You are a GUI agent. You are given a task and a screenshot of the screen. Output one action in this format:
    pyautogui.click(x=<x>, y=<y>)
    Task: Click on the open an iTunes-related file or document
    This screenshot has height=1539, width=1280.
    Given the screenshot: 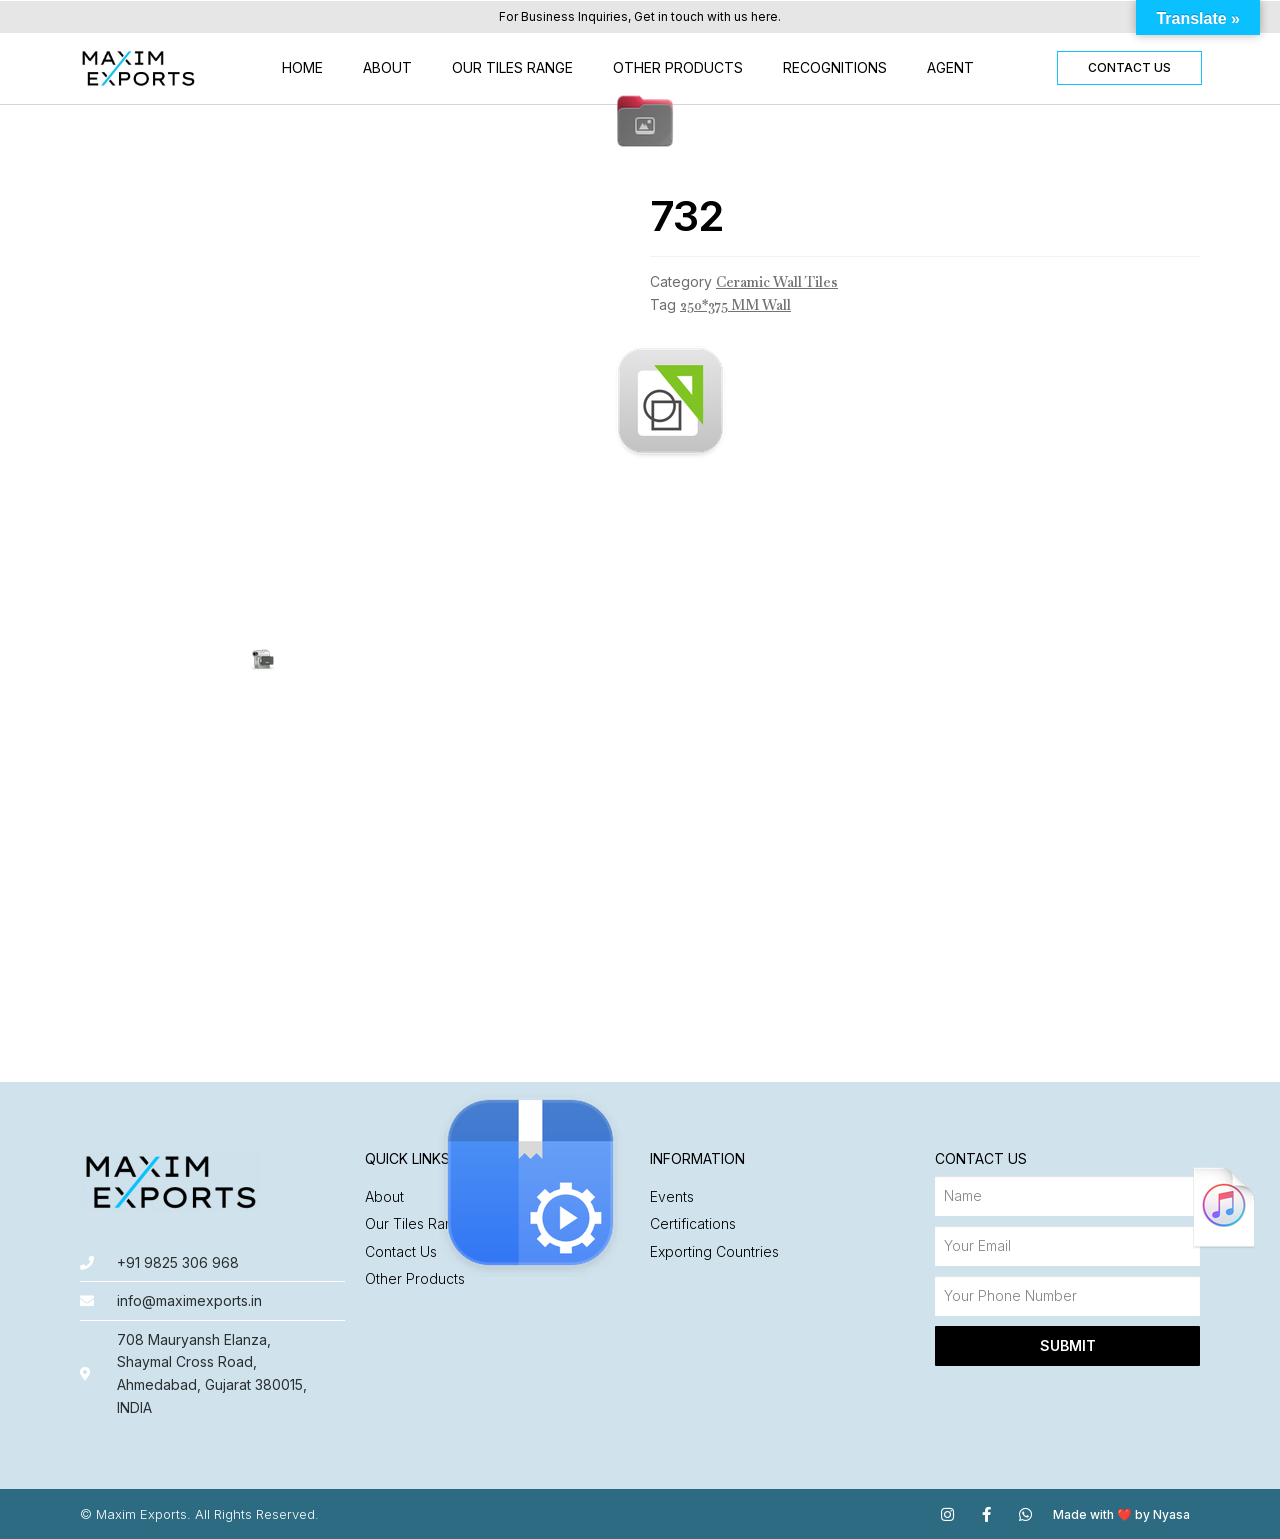 What is the action you would take?
    pyautogui.click(x=1224, y=1209)
    